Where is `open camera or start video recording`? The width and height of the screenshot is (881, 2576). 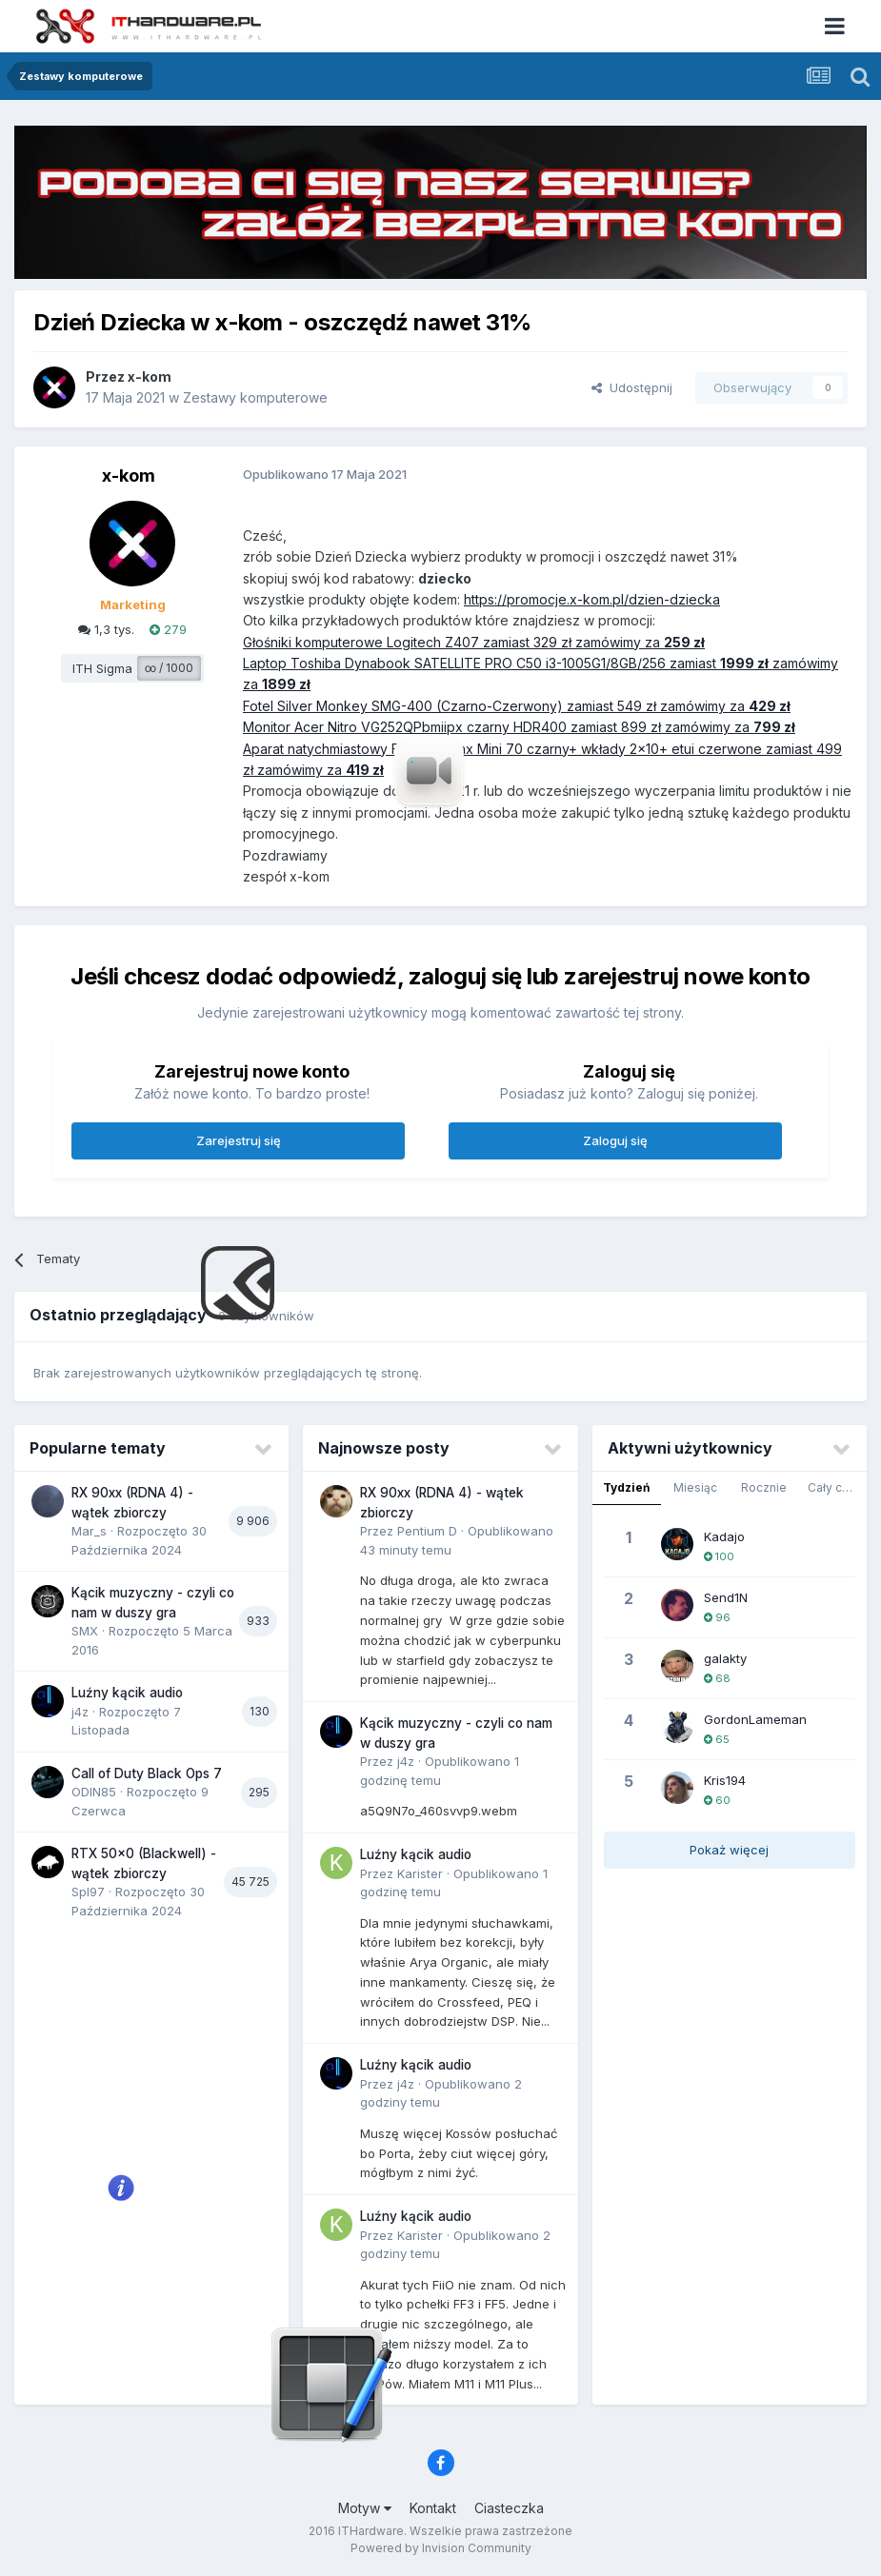
open camera or start video recording is located at coordinates (429, 770).